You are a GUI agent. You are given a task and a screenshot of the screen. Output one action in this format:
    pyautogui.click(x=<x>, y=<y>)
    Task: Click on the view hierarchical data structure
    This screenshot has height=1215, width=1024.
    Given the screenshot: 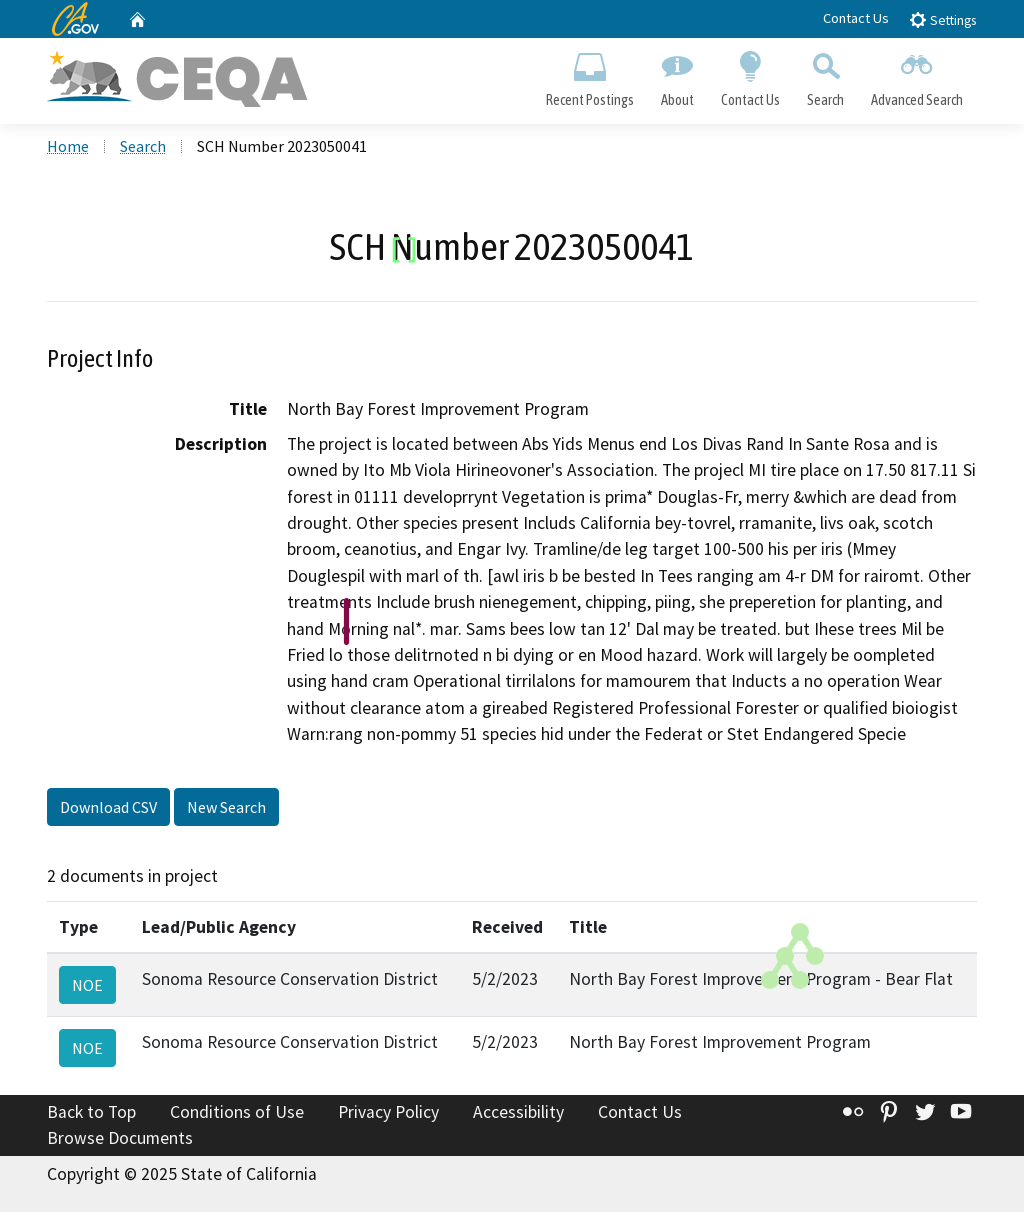 What is the action you would take?
    pyautogui.click(x=794, y=956)
    